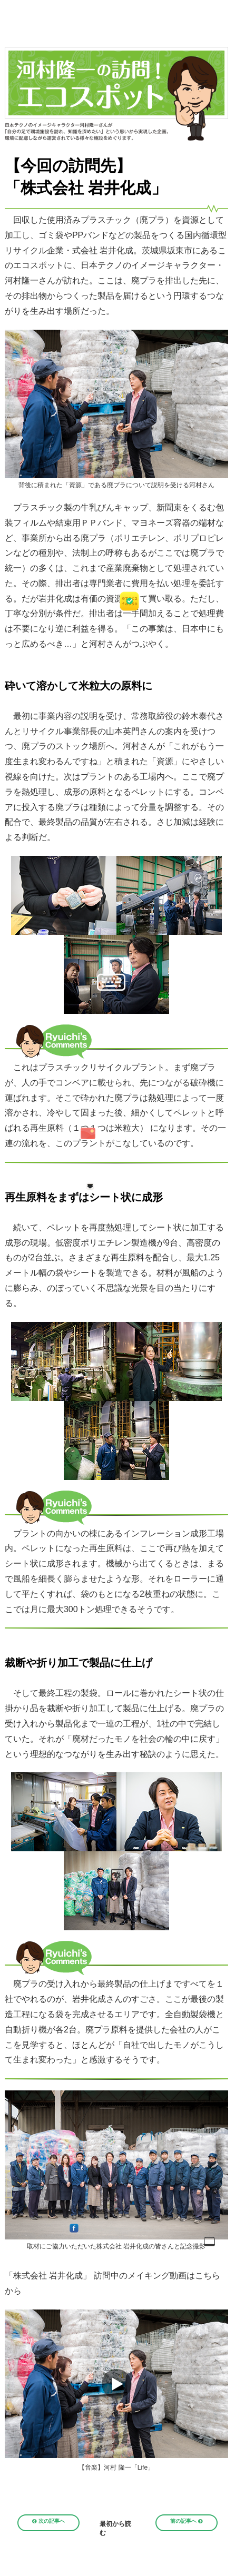 Image resolution: width=235 pixels, height=2576 pixels. I want to click on open ethernet network preferences, so click(90, 1186).